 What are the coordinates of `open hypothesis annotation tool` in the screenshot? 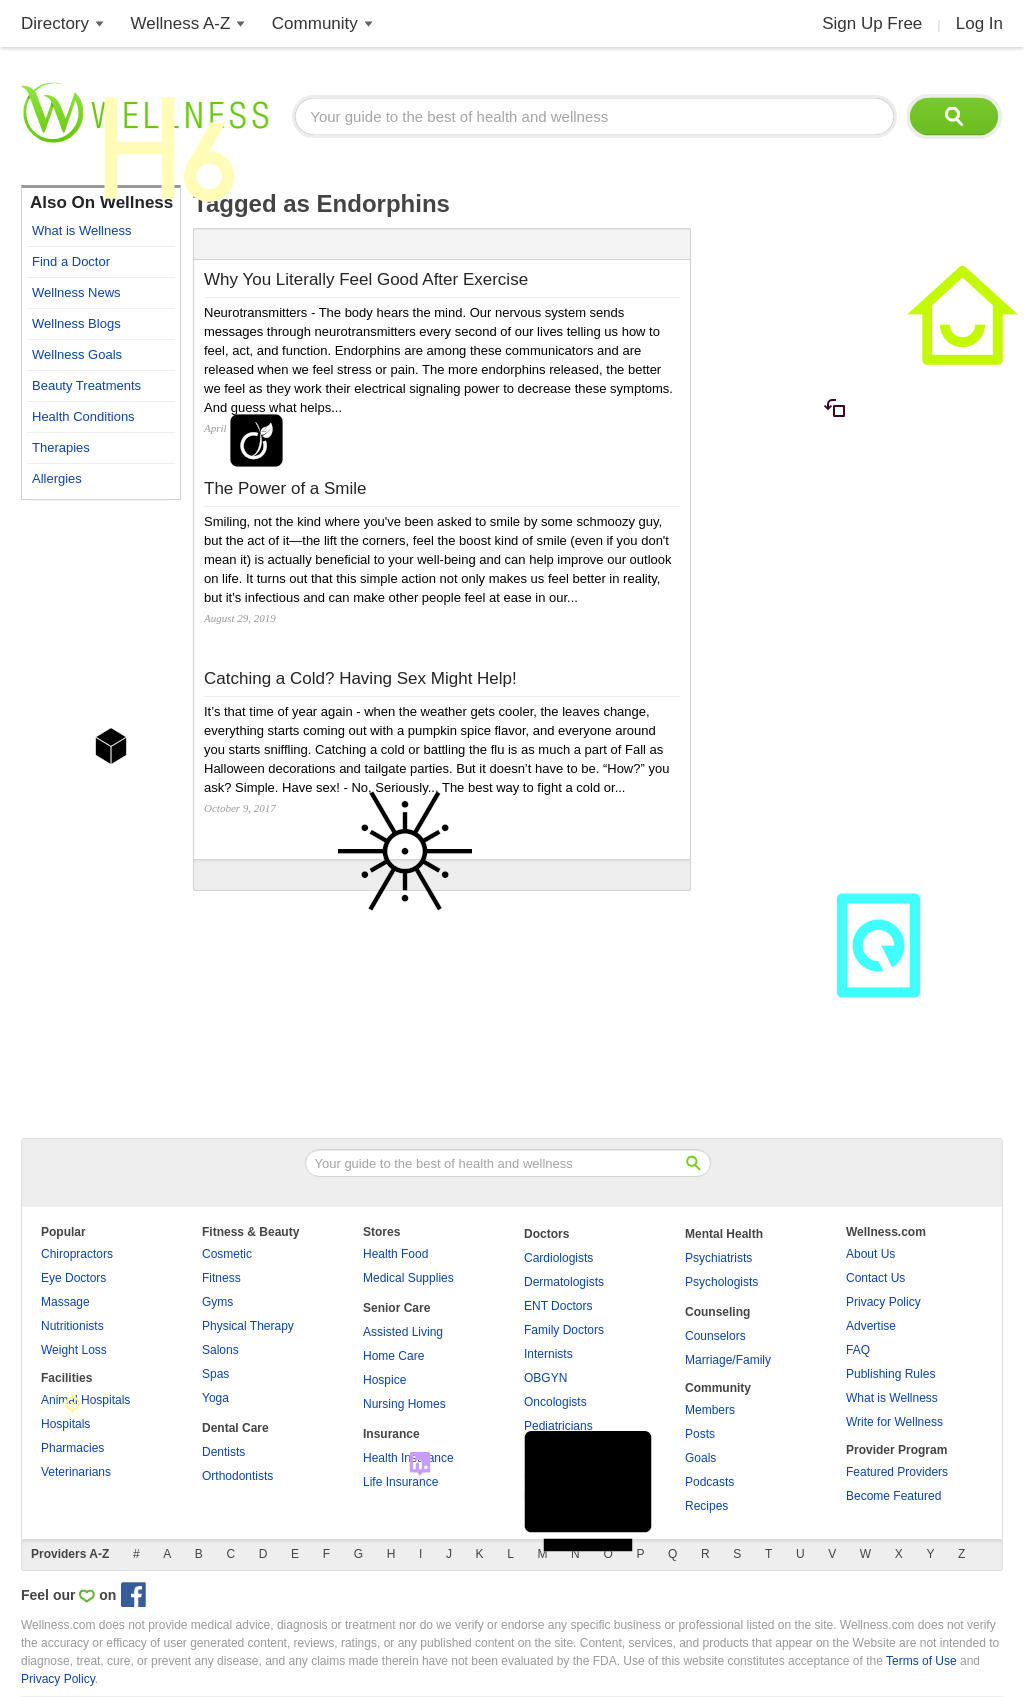 It's located at (420, 1464).